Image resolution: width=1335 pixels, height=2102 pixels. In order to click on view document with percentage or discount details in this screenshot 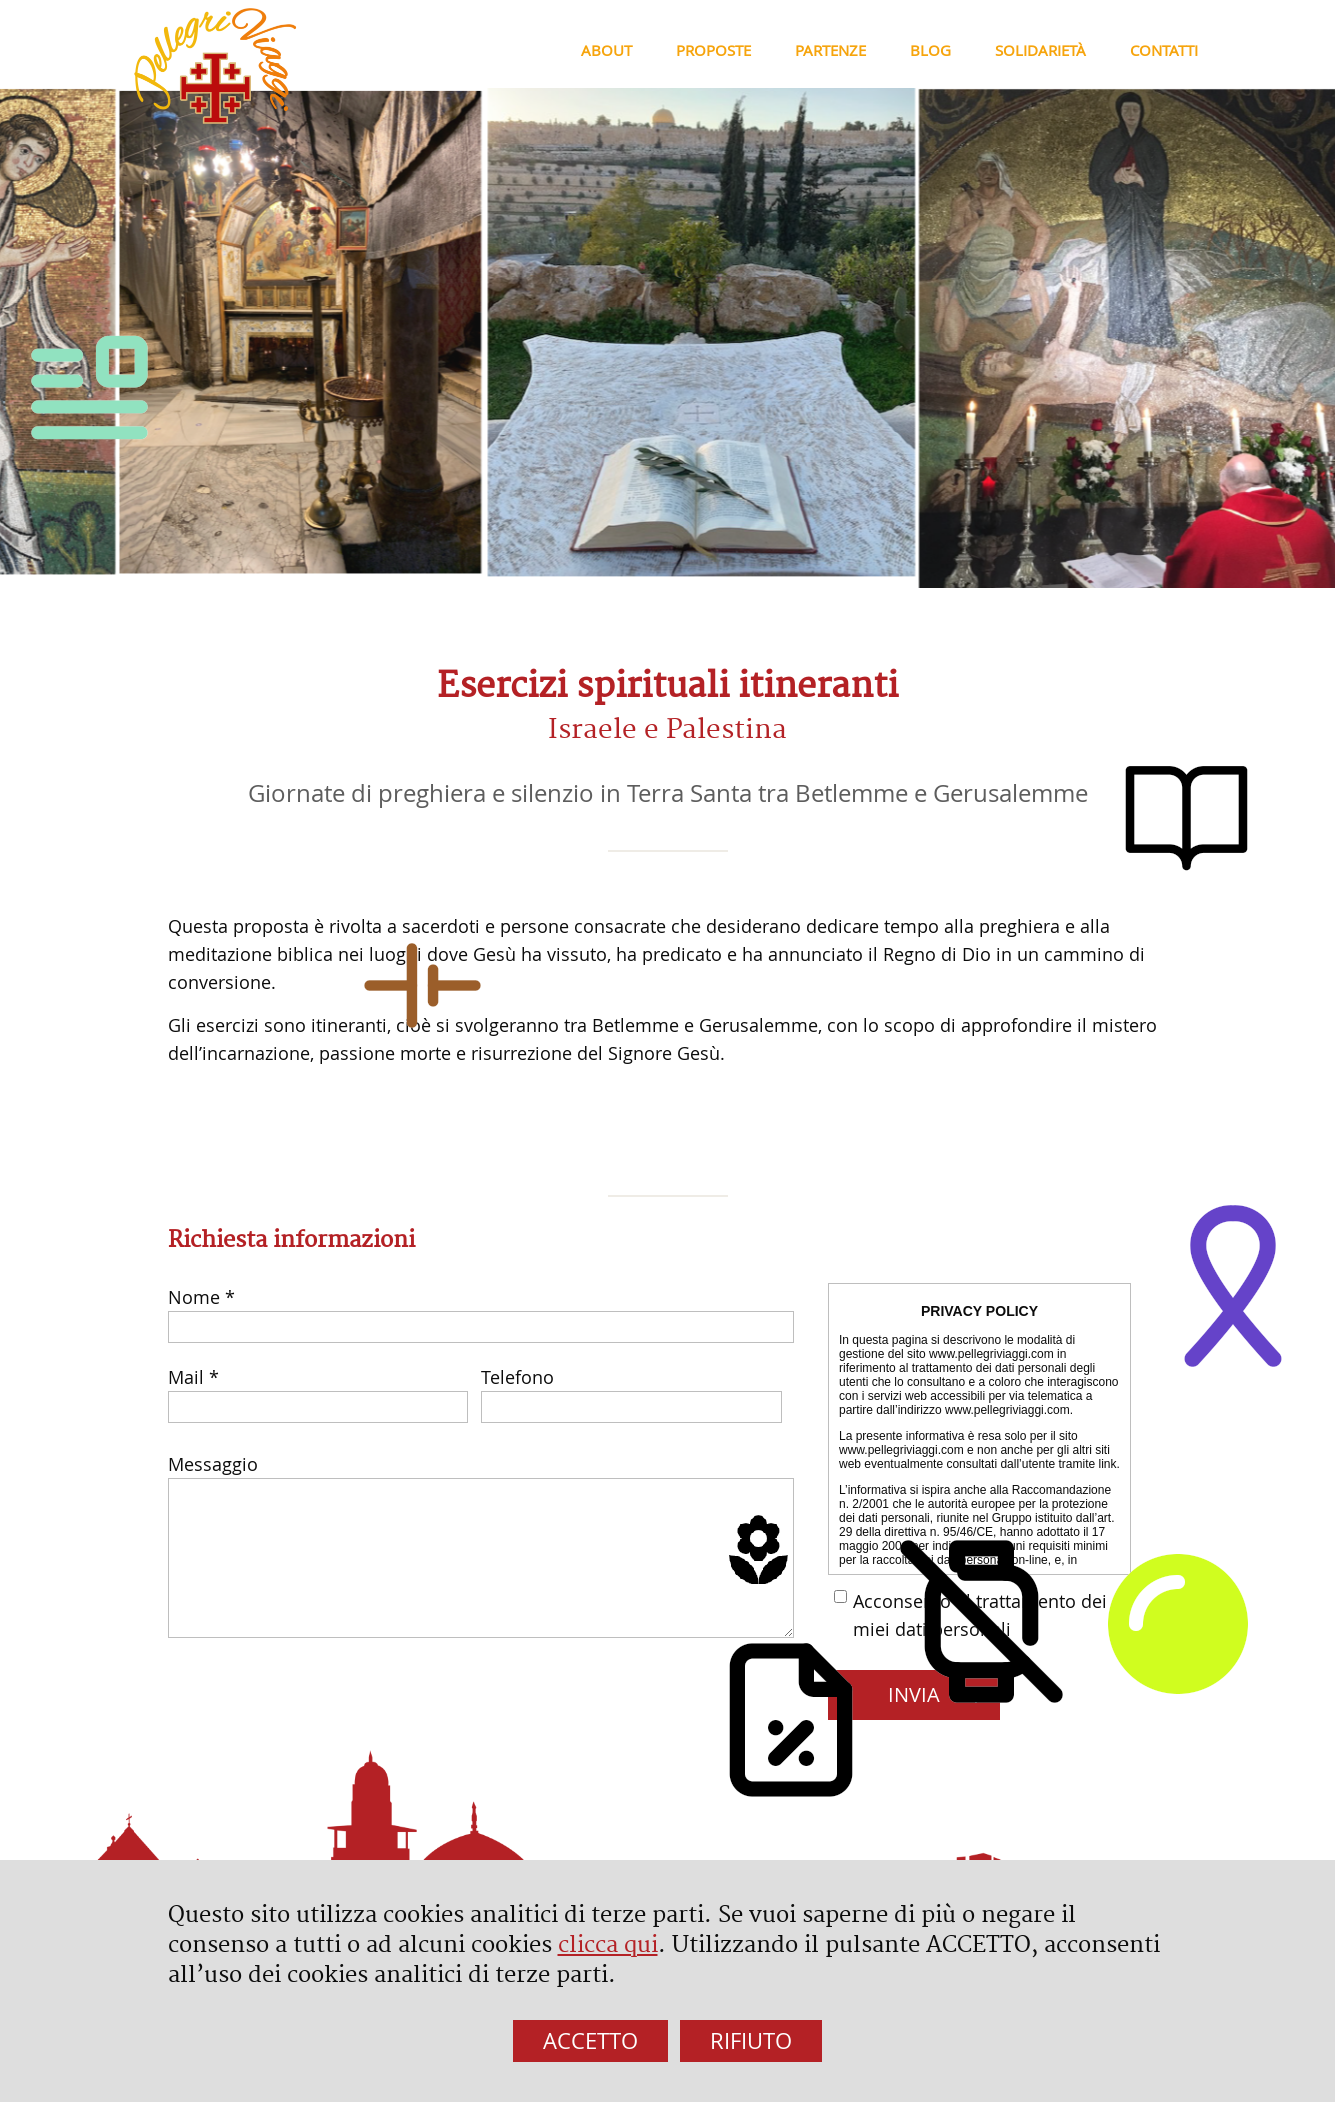, I will do `click(791, 1720)`.